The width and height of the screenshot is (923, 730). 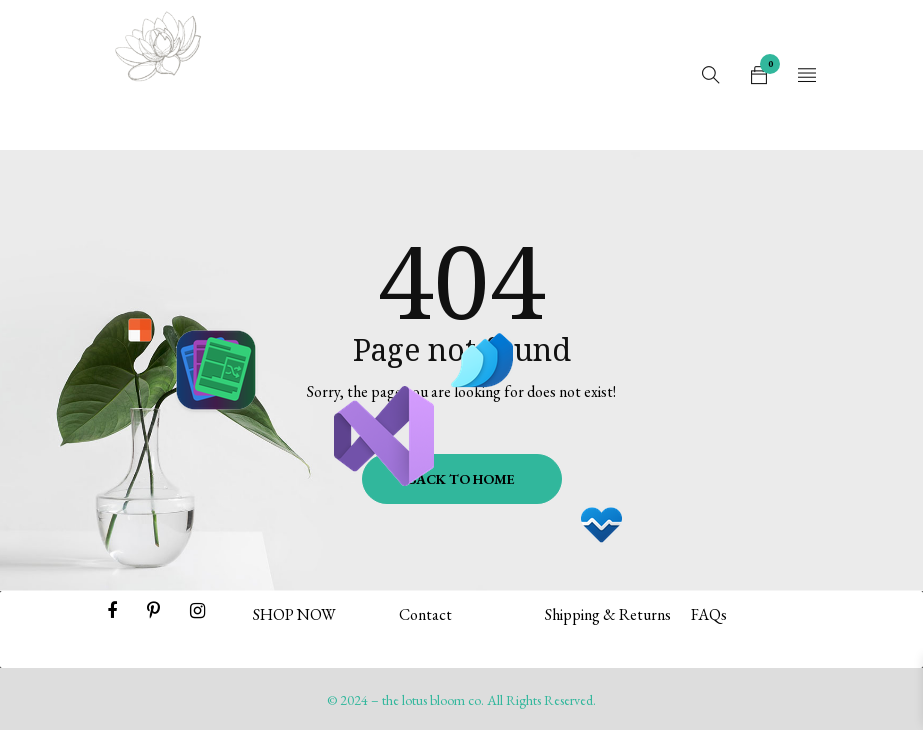 What do you see at coordinates (140, 330) in the screenshot?
I see `switch to the bottom-left workspace` at bounding box center [140, 330].